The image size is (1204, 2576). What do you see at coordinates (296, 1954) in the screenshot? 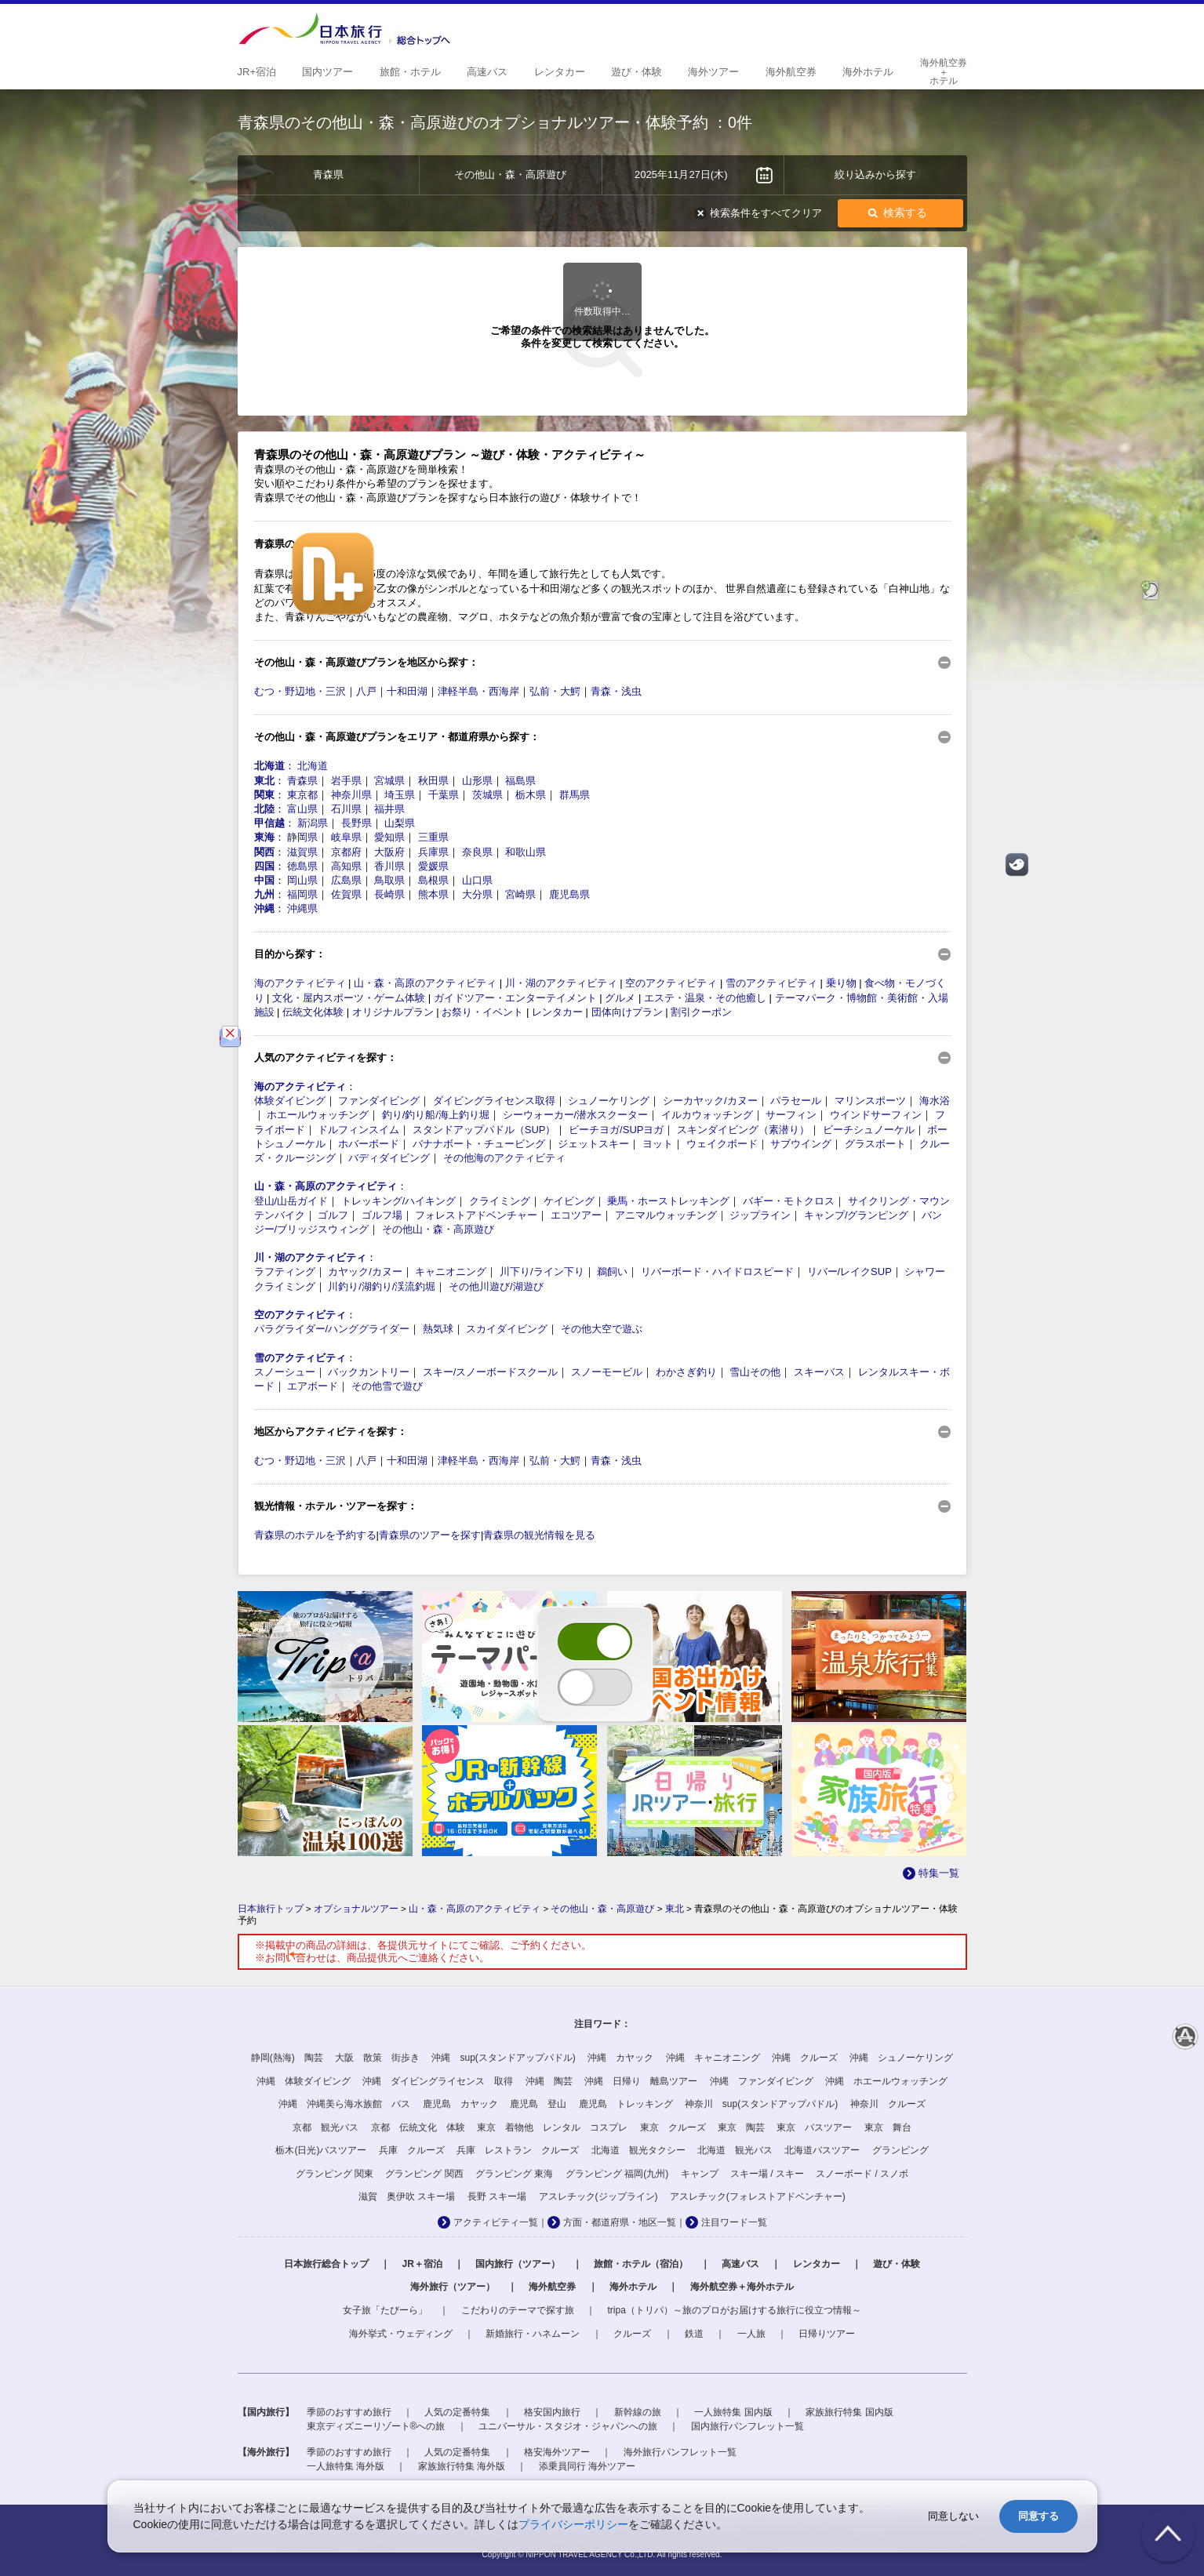
I see `go to the first item in a list or sequence` at bounding box center [296, 1954].